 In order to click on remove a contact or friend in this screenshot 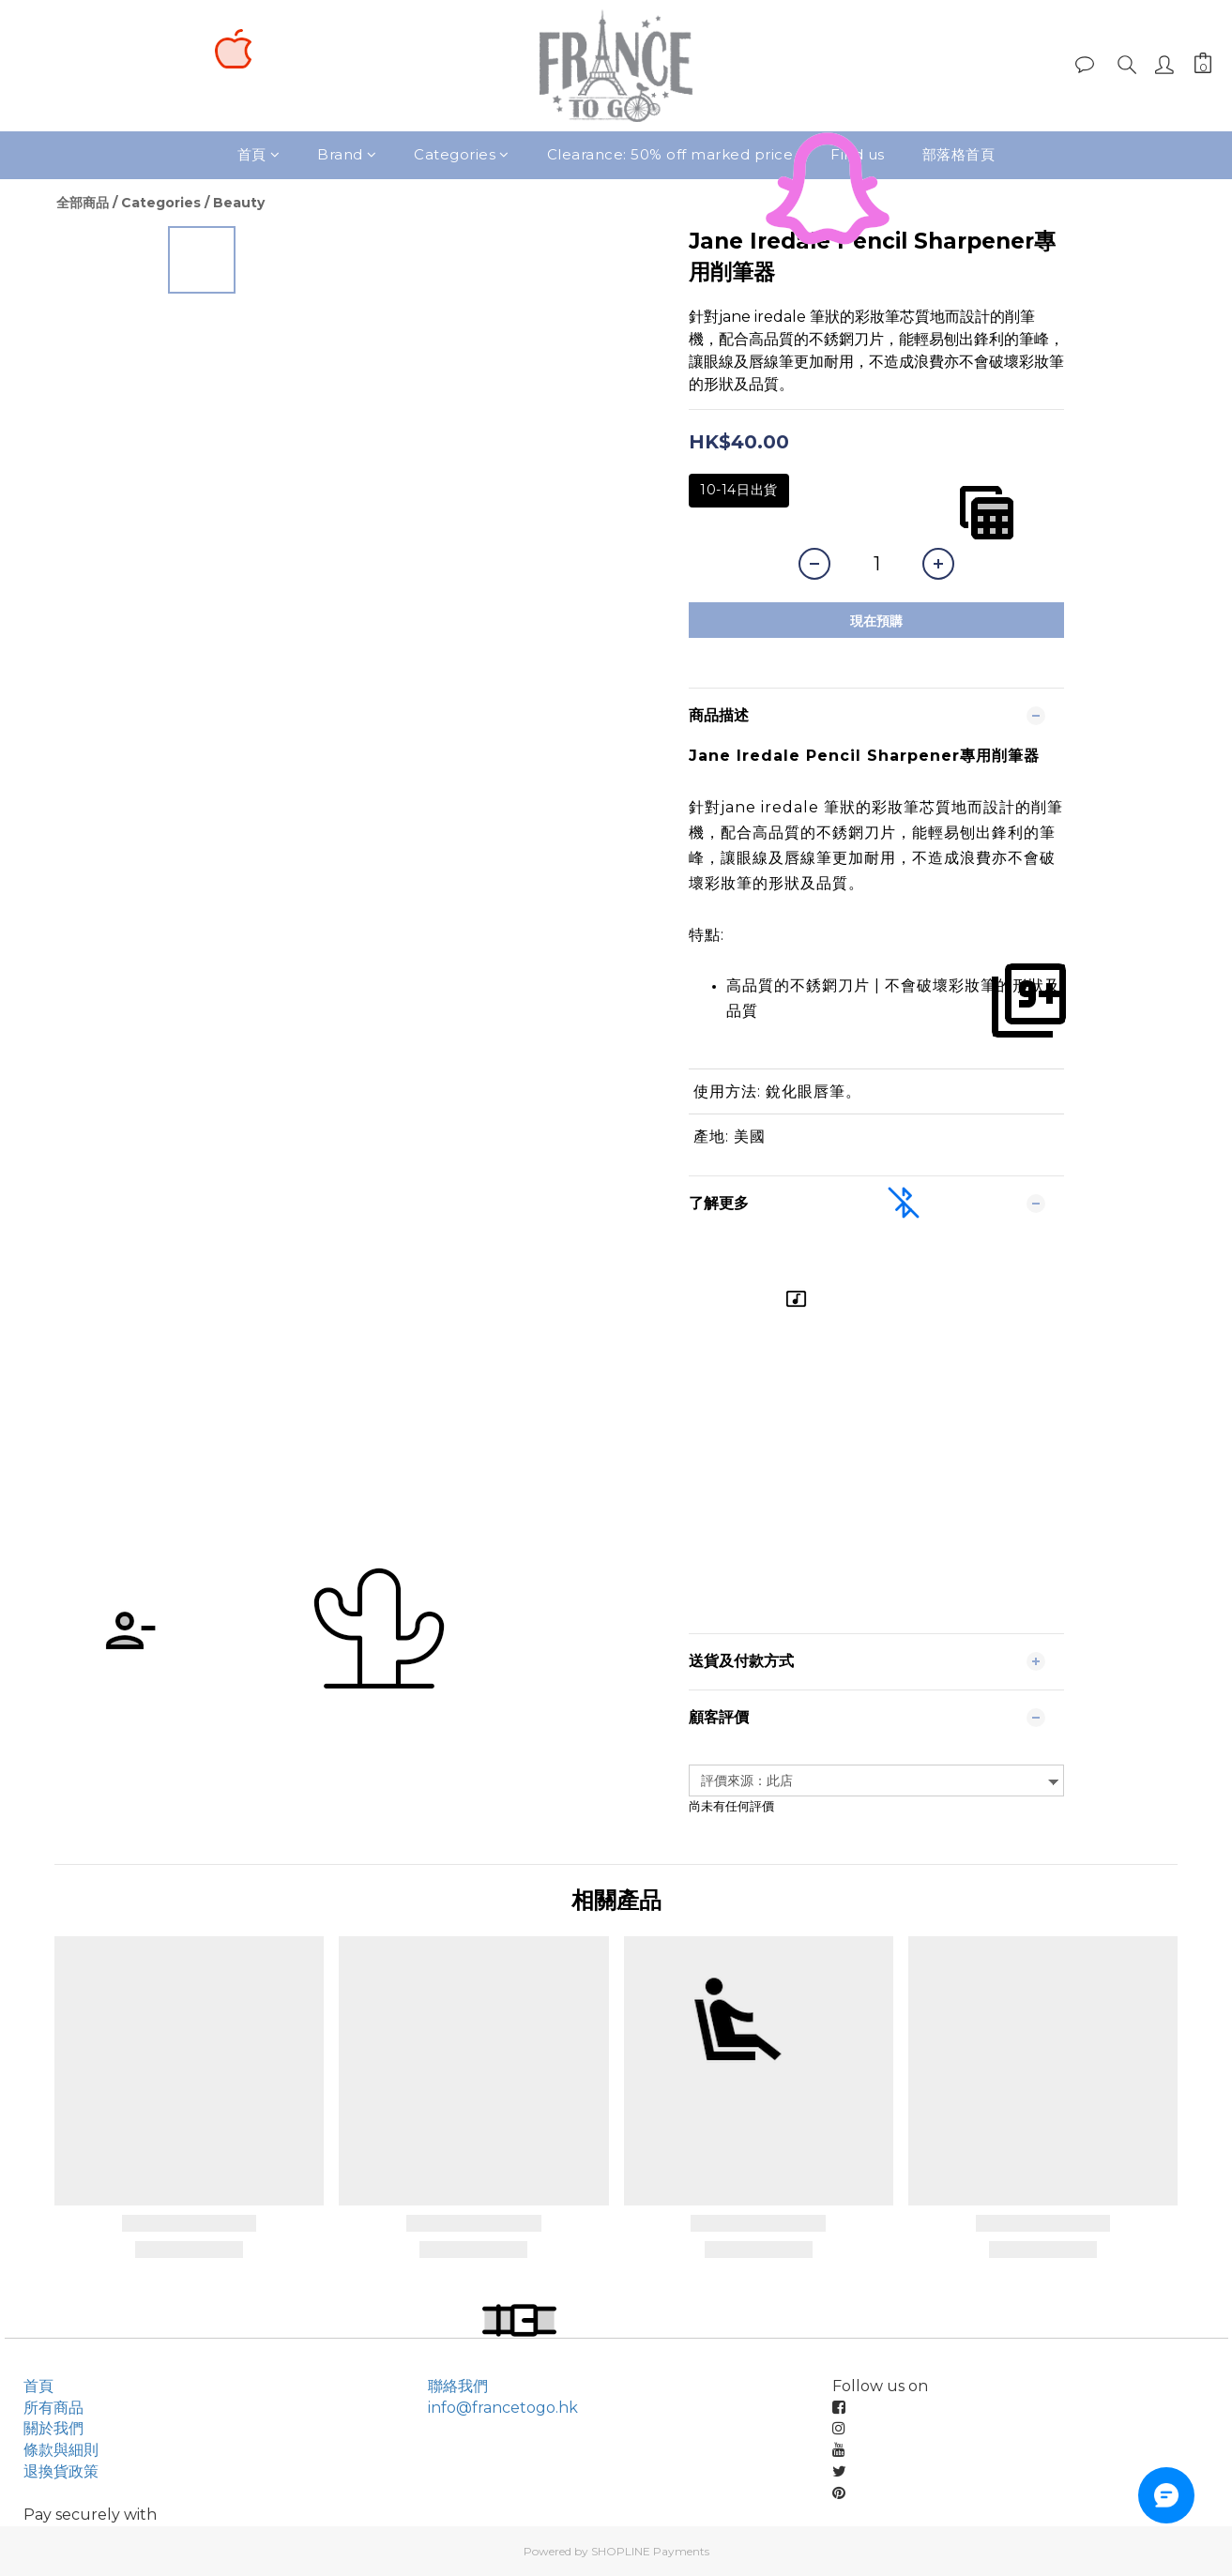, I will do `click(129, 1630)`.